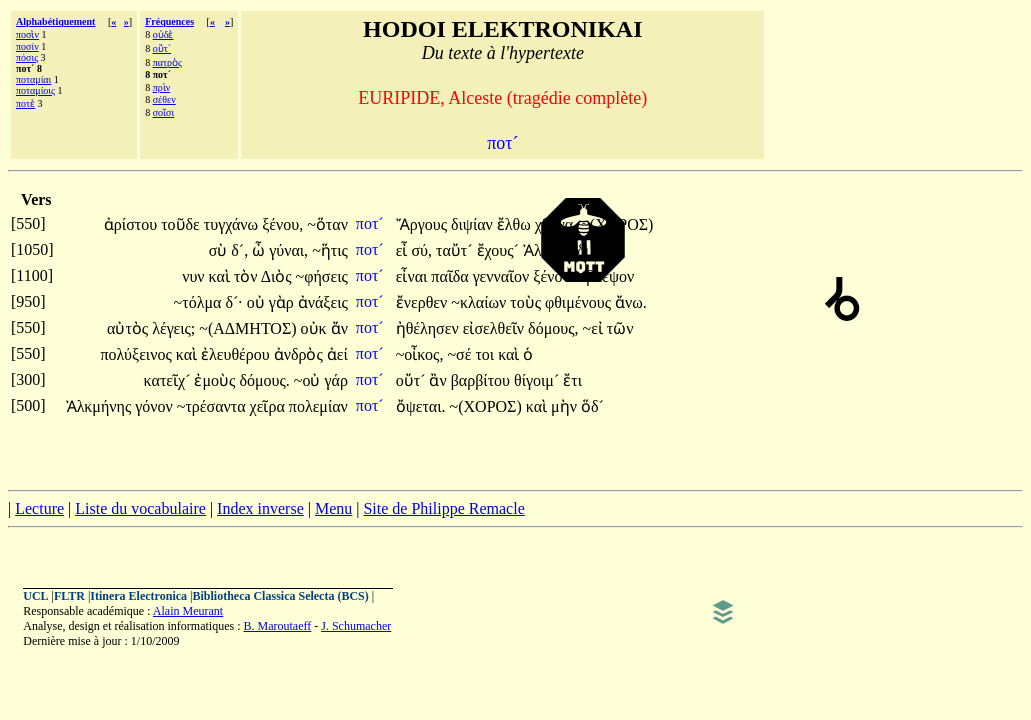 The image size is (1031, 720). What do you see at coordinates (723, 612) in the screenshot?
I see `buffer social media management app logo` at bounding box center [723, 612].